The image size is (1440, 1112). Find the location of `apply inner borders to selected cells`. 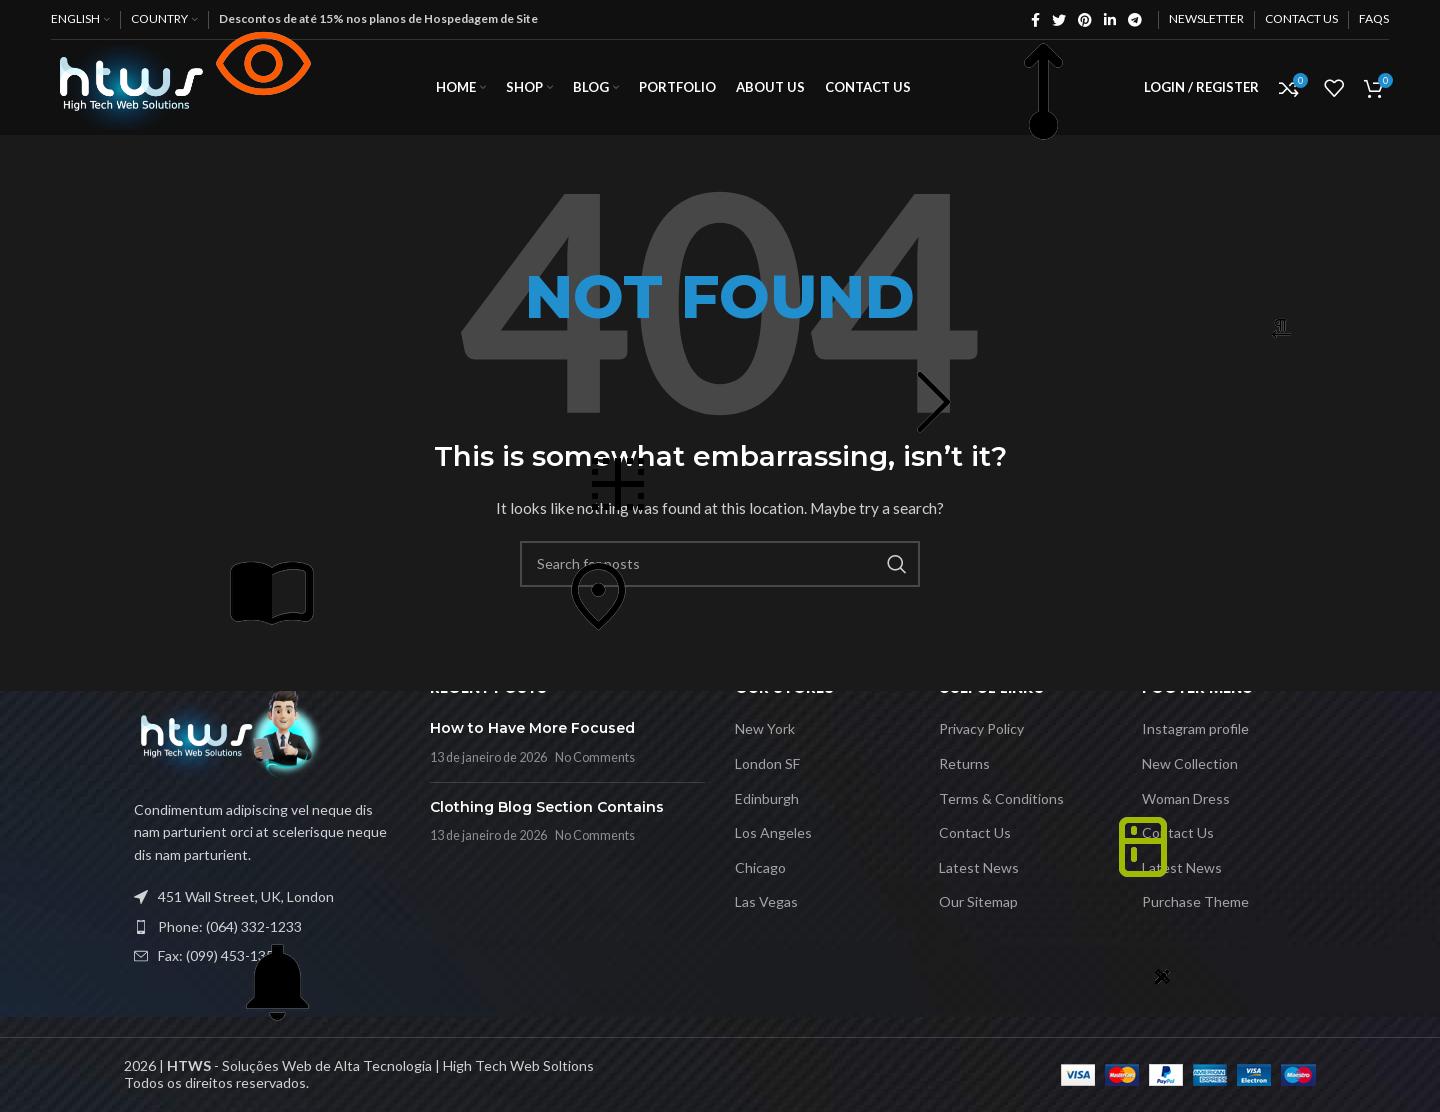

apply inner borders to selected cells is located at coordinates (618, 484).